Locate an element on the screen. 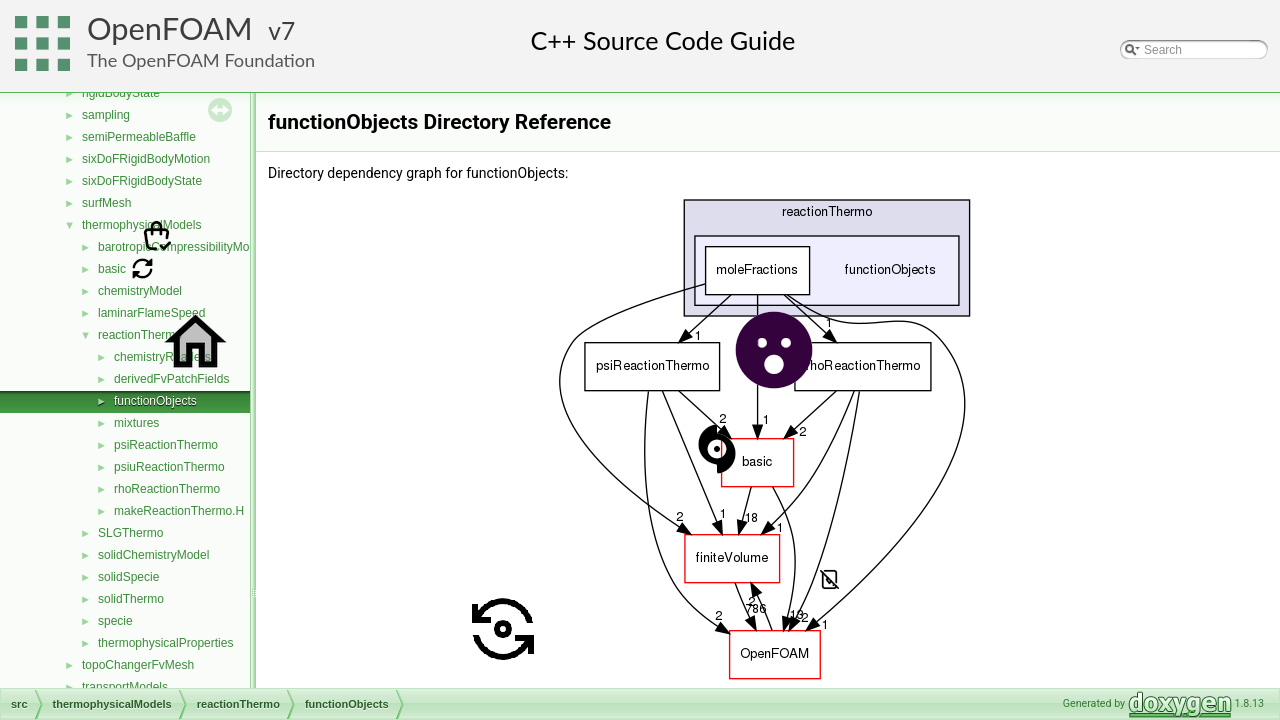  switch between front and rear camera is located at coordinates (503, 629).